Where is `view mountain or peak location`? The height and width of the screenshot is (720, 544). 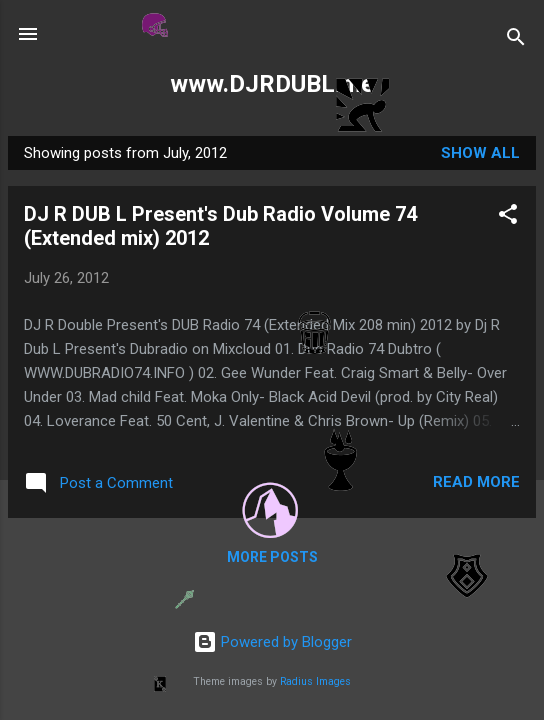
view mountain or peak location is located at coordinates (270, 510).